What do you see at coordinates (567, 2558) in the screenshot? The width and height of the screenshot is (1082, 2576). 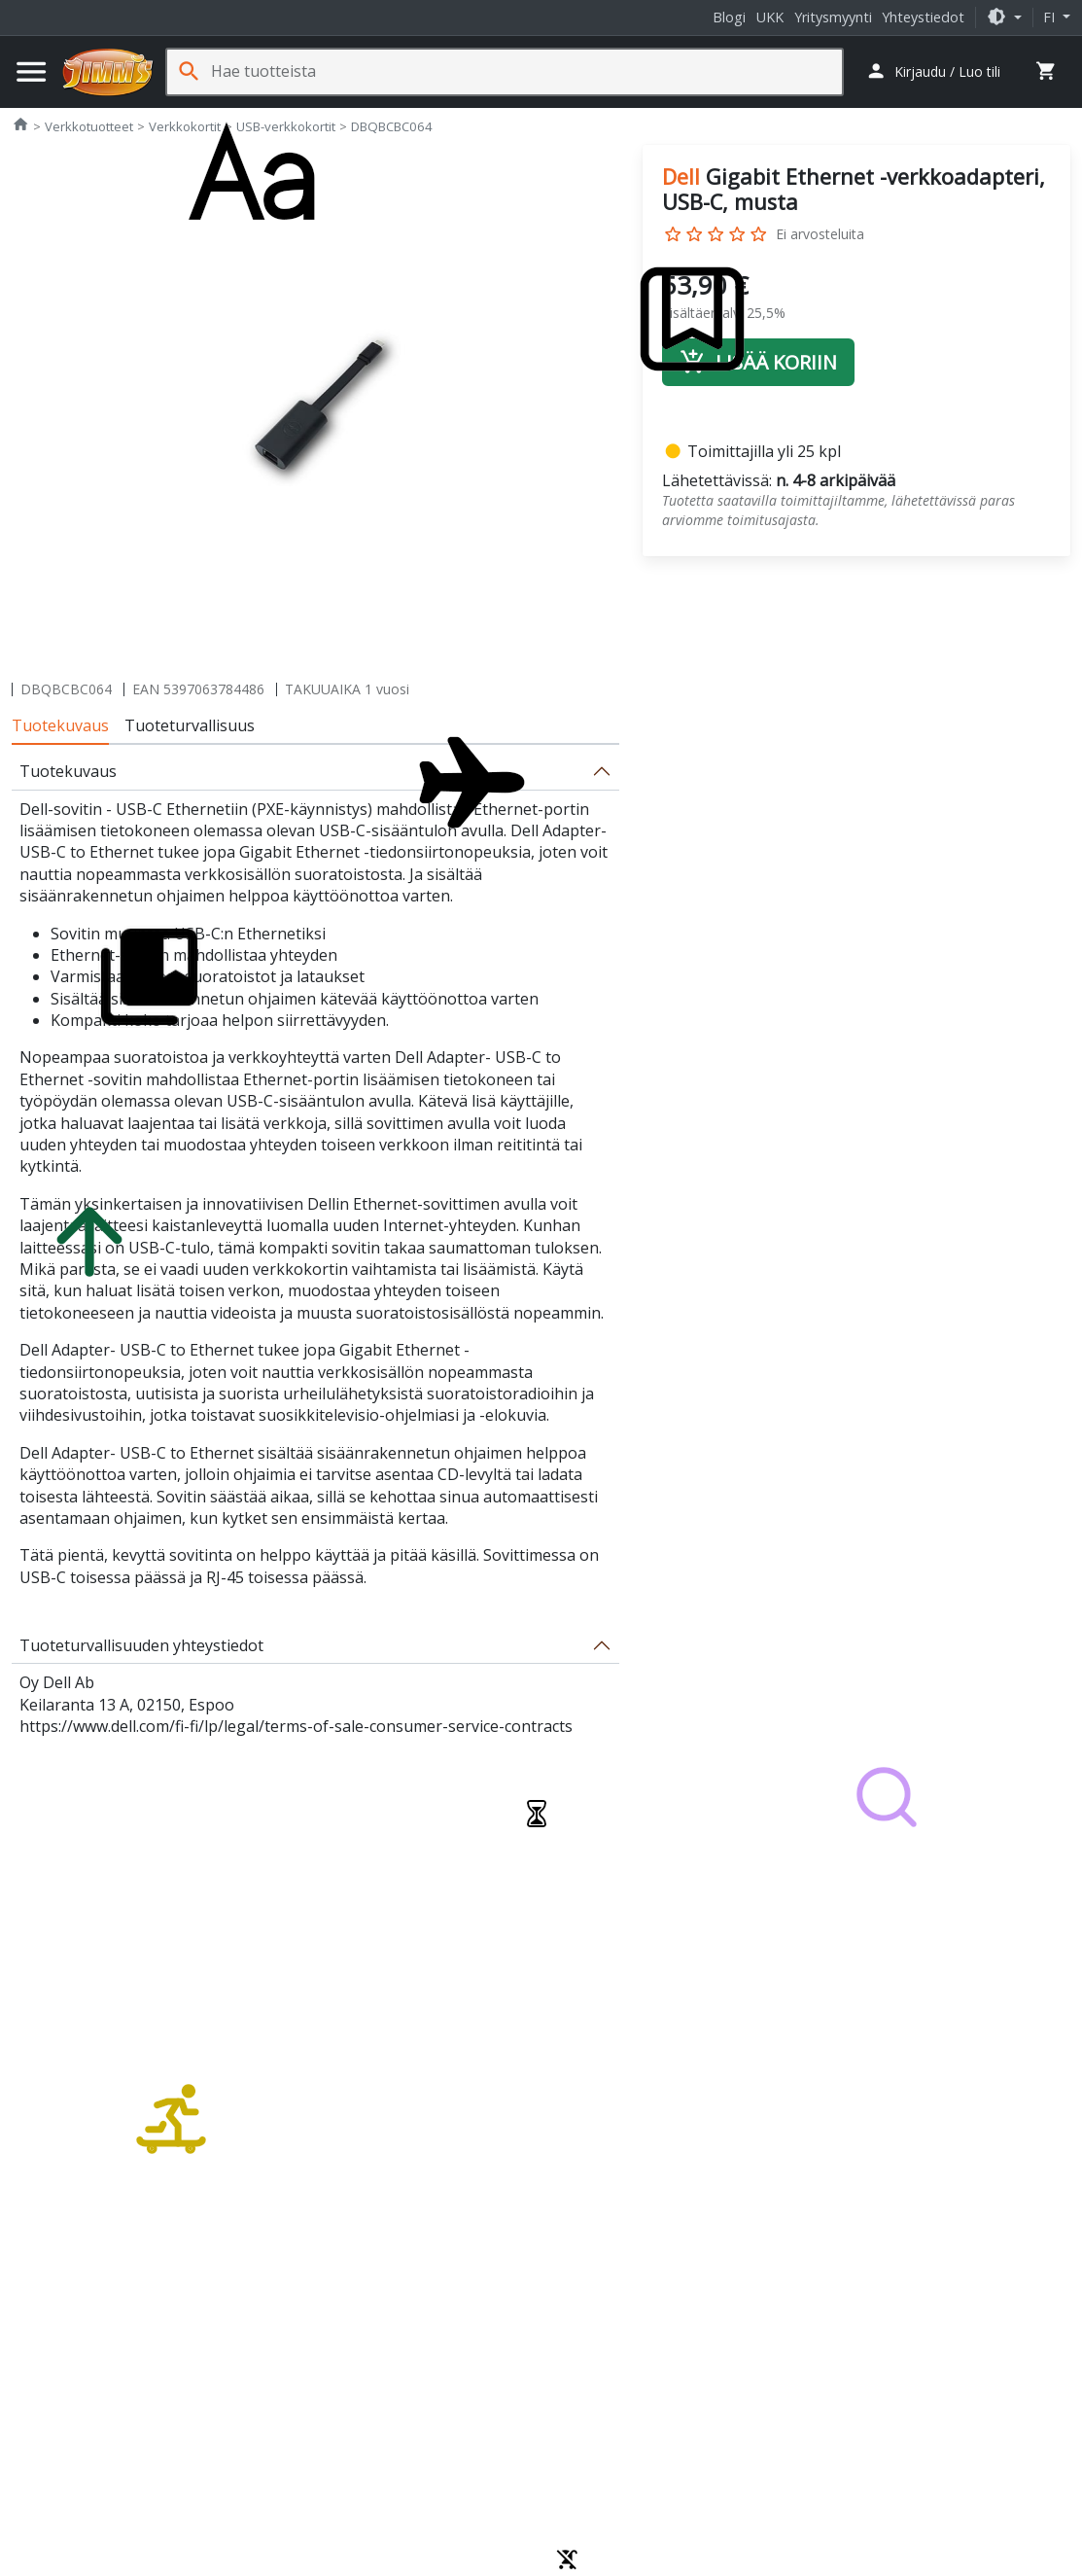 I see `indicates strollers are not permitted in this area` at bounding box center [567, 2558].